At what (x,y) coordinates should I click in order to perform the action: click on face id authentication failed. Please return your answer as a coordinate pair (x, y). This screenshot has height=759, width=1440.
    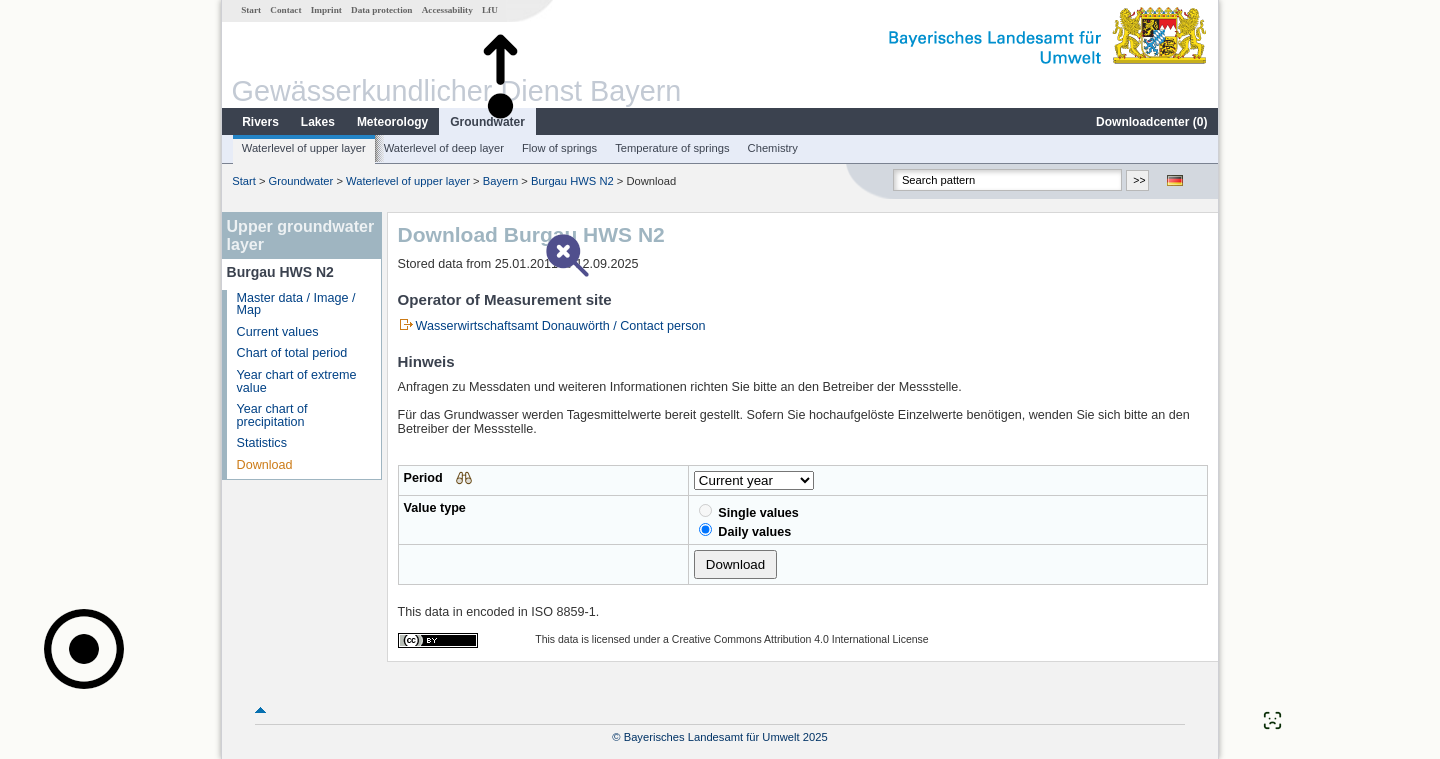
    Looking at the image, I should click on (1272, 720).